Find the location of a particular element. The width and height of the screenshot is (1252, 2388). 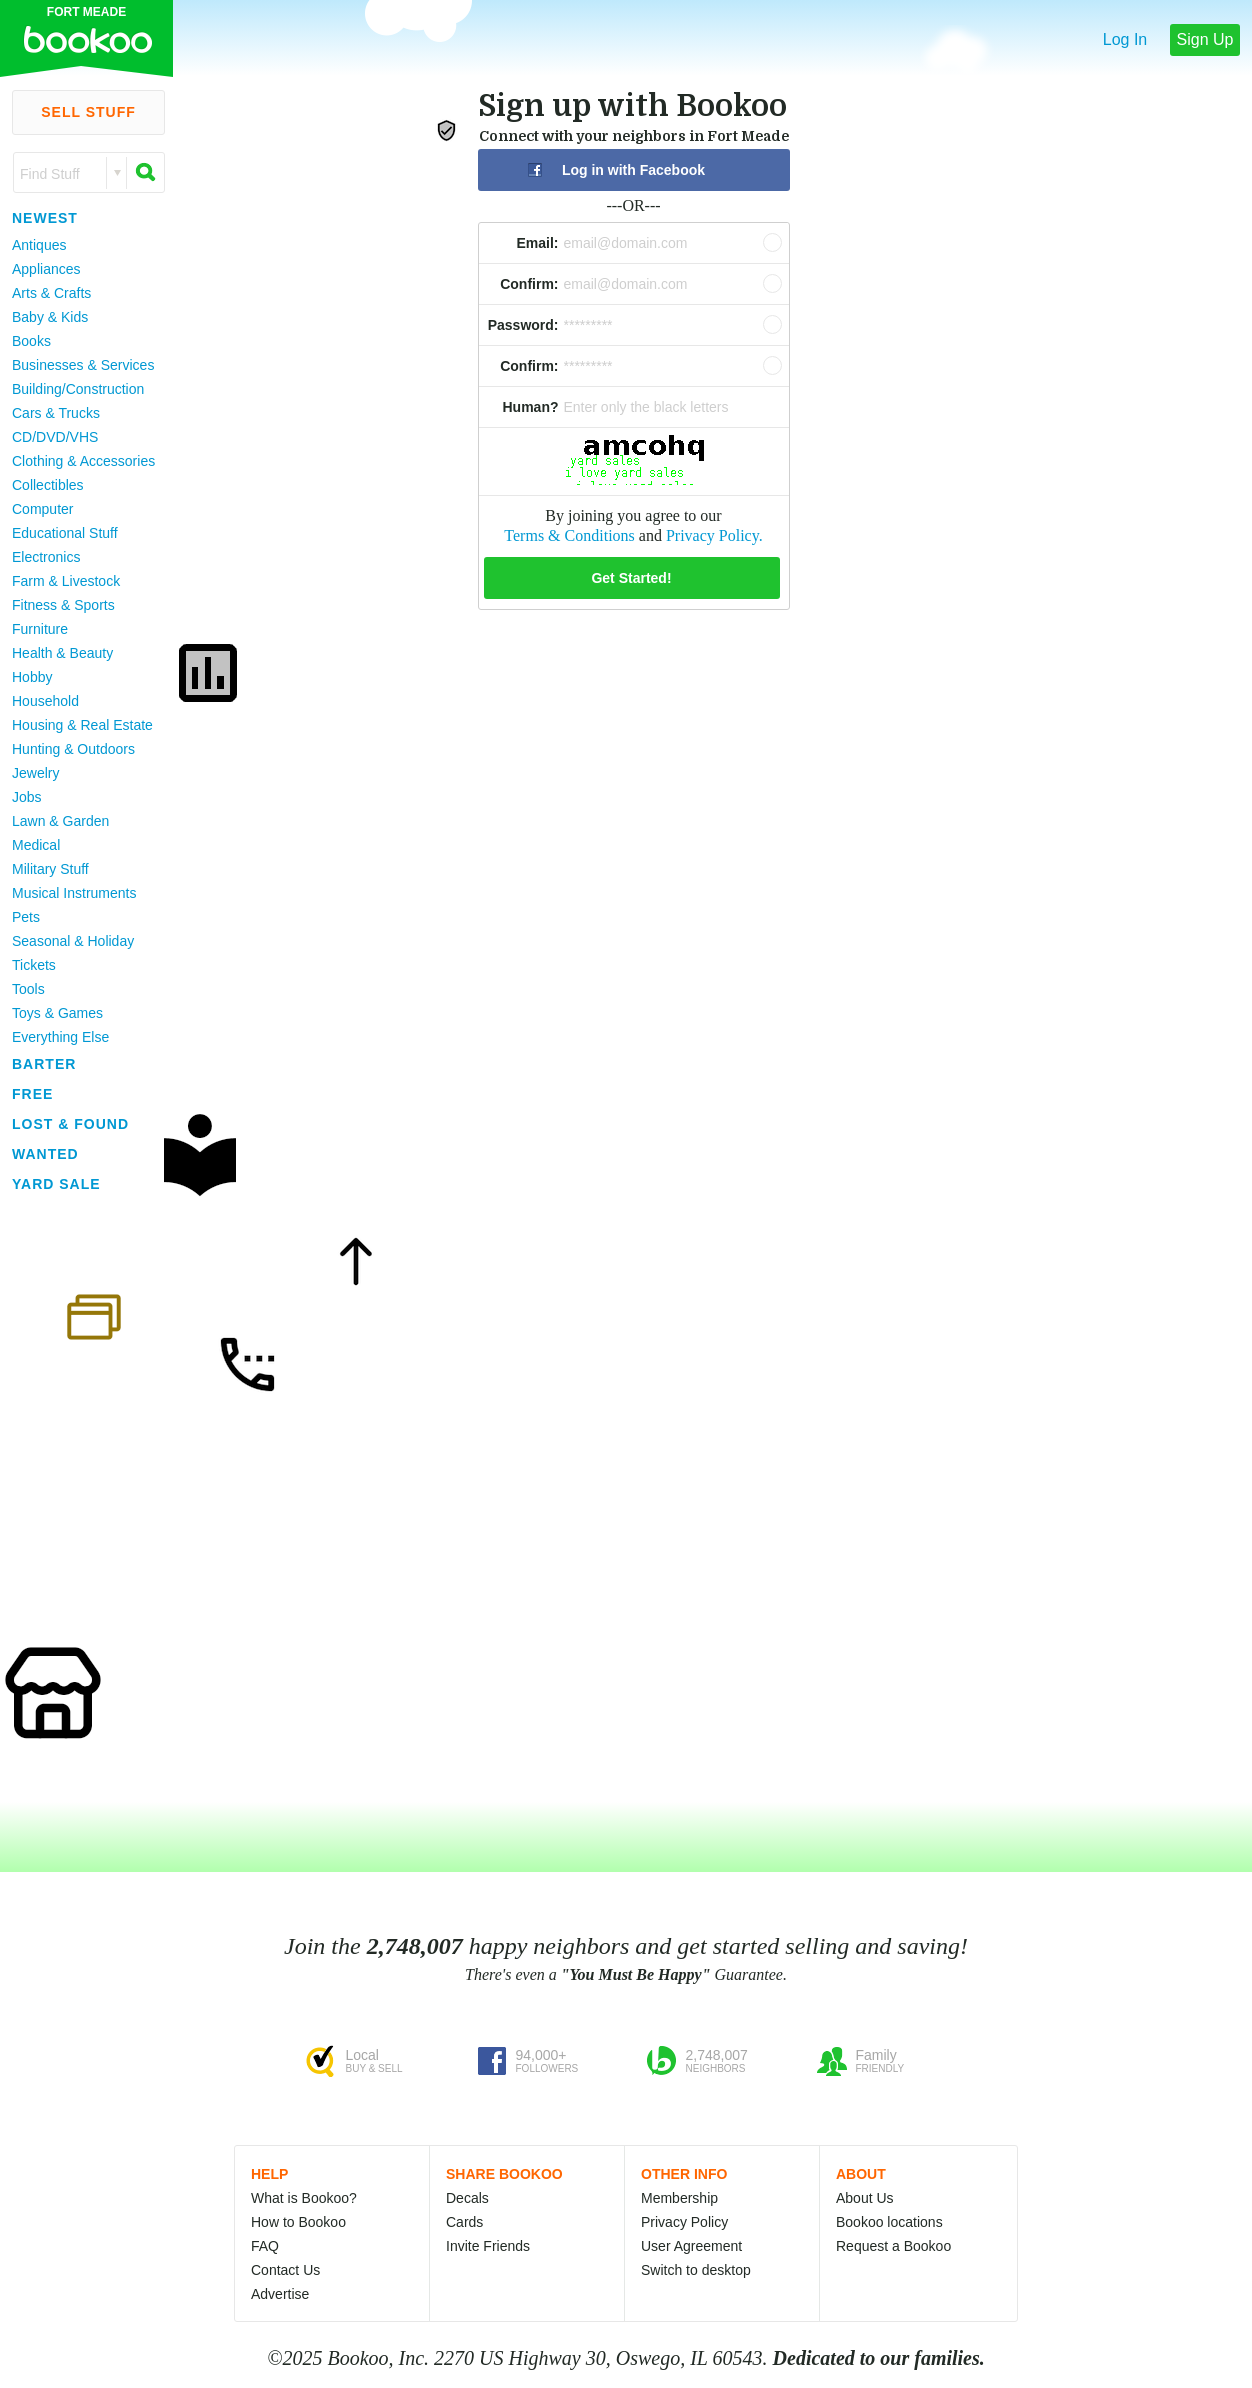

indicates a verified or trusted user account is located at coordinates (446, 130).